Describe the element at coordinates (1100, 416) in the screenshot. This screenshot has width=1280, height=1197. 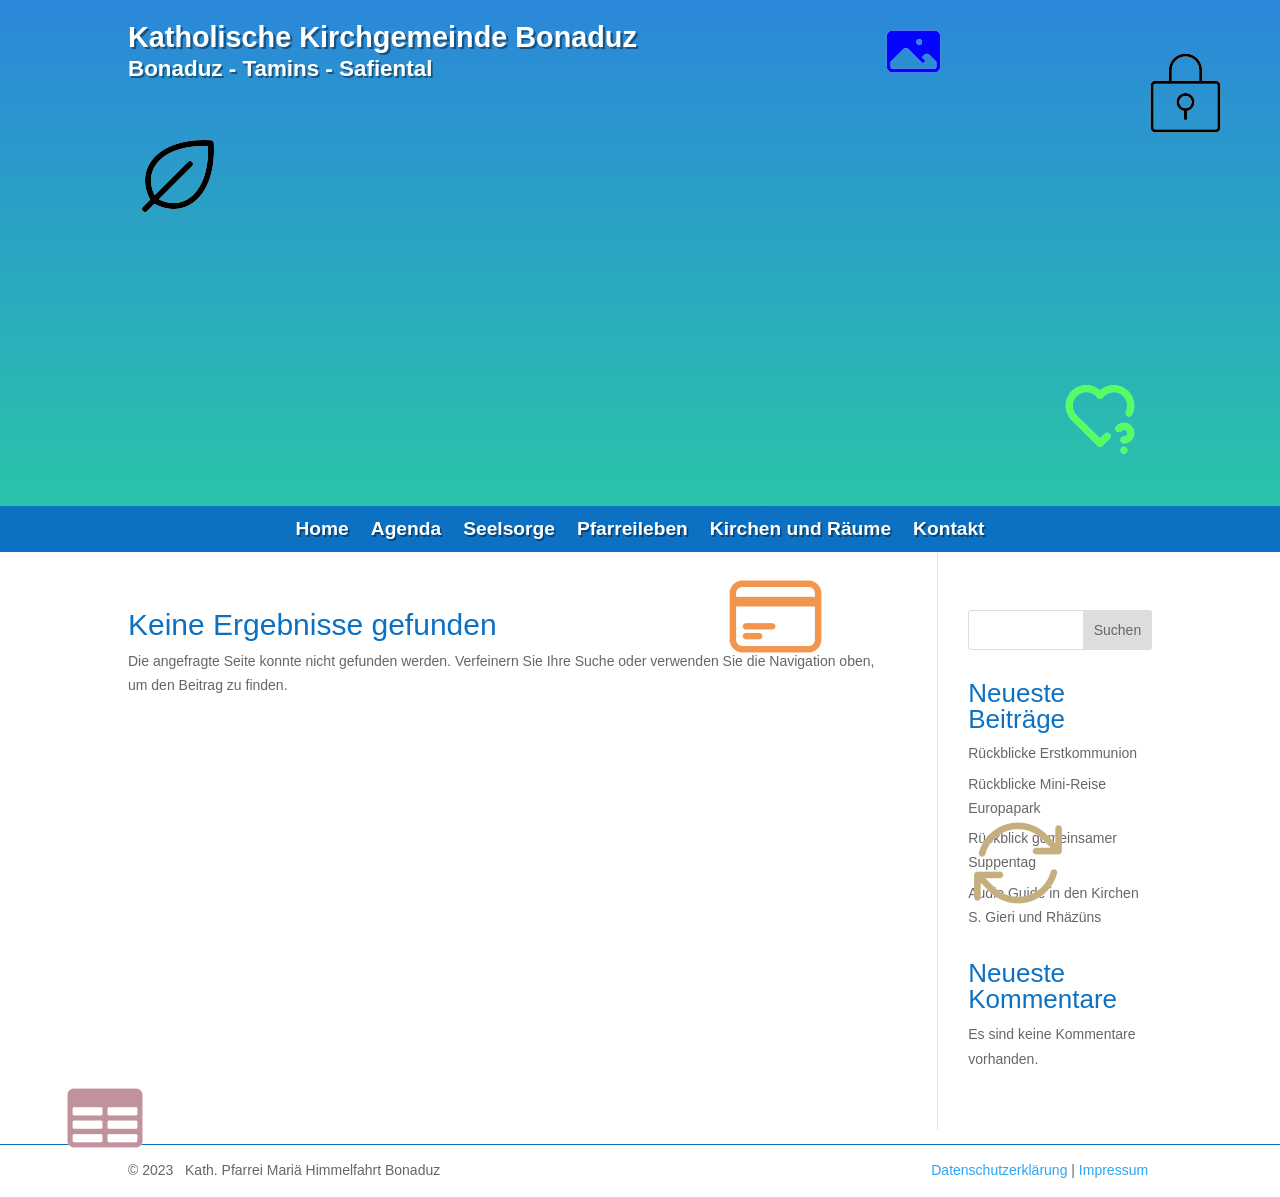
I see `get help about favorites or liked items` at that location.